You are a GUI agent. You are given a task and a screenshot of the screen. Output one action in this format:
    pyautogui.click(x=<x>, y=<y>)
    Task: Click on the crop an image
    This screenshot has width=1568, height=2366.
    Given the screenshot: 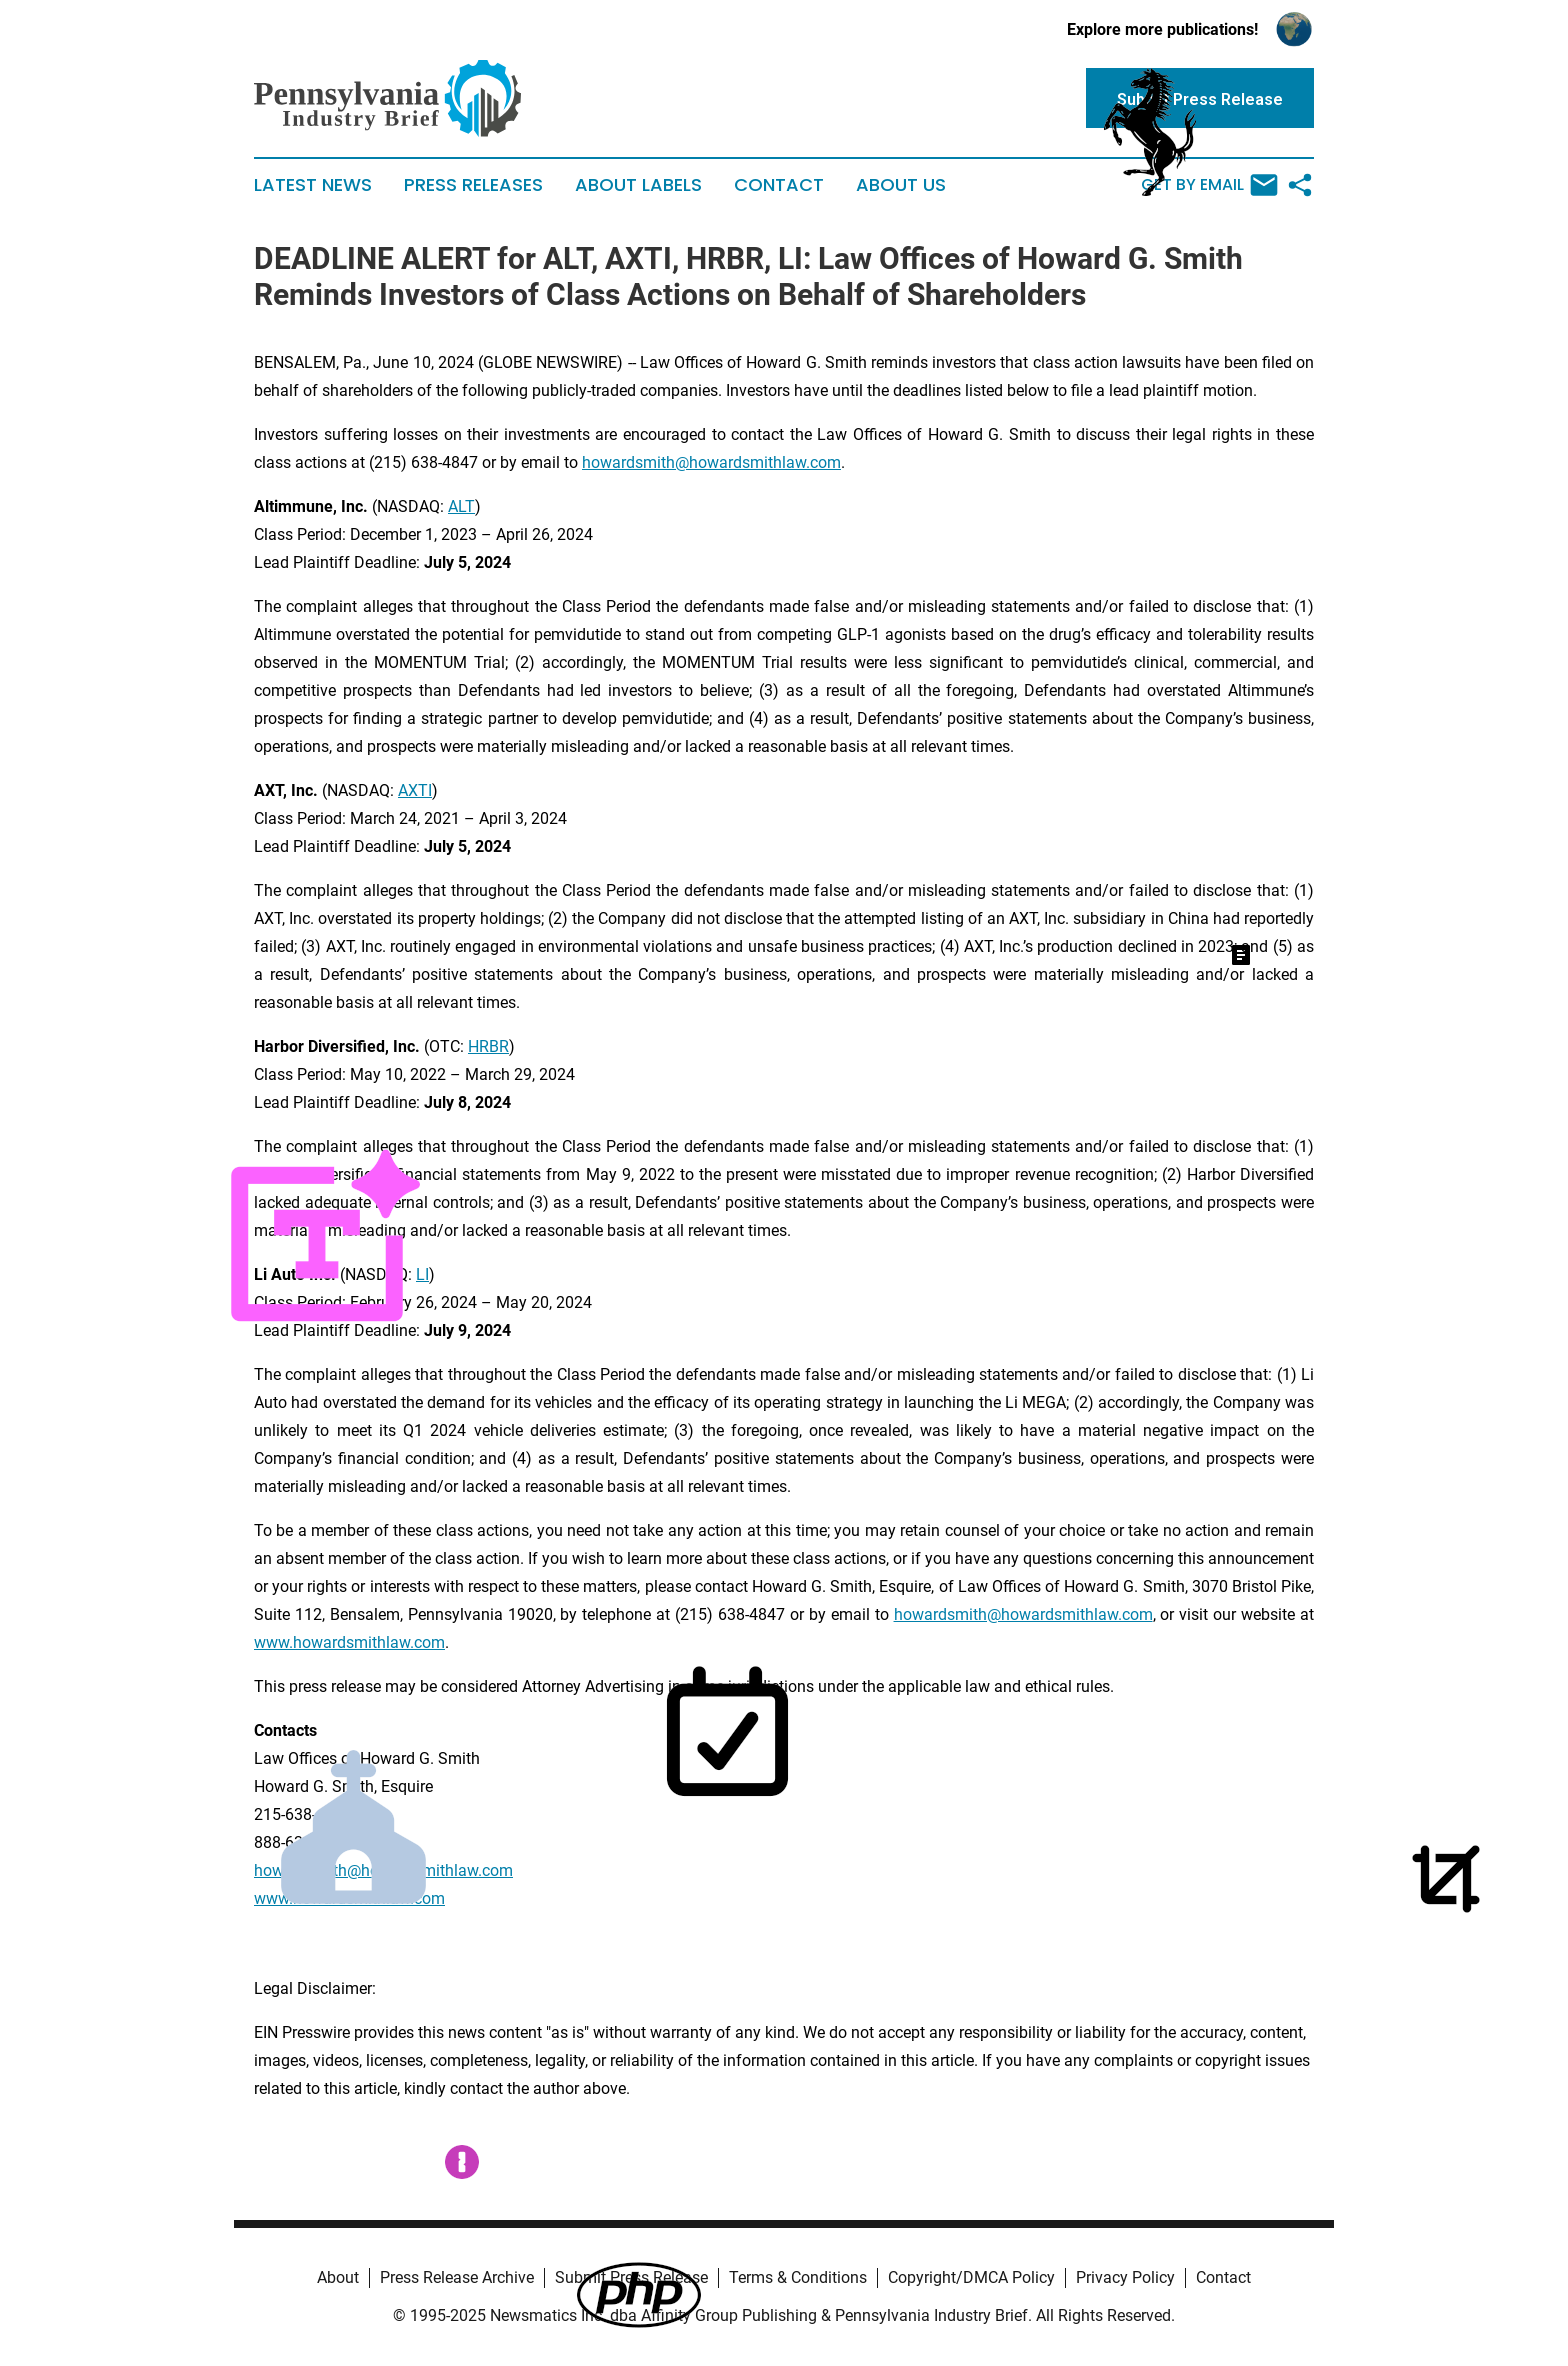 What is the action you would take?
    pyautogui.click(x=1446, y=1879)
    